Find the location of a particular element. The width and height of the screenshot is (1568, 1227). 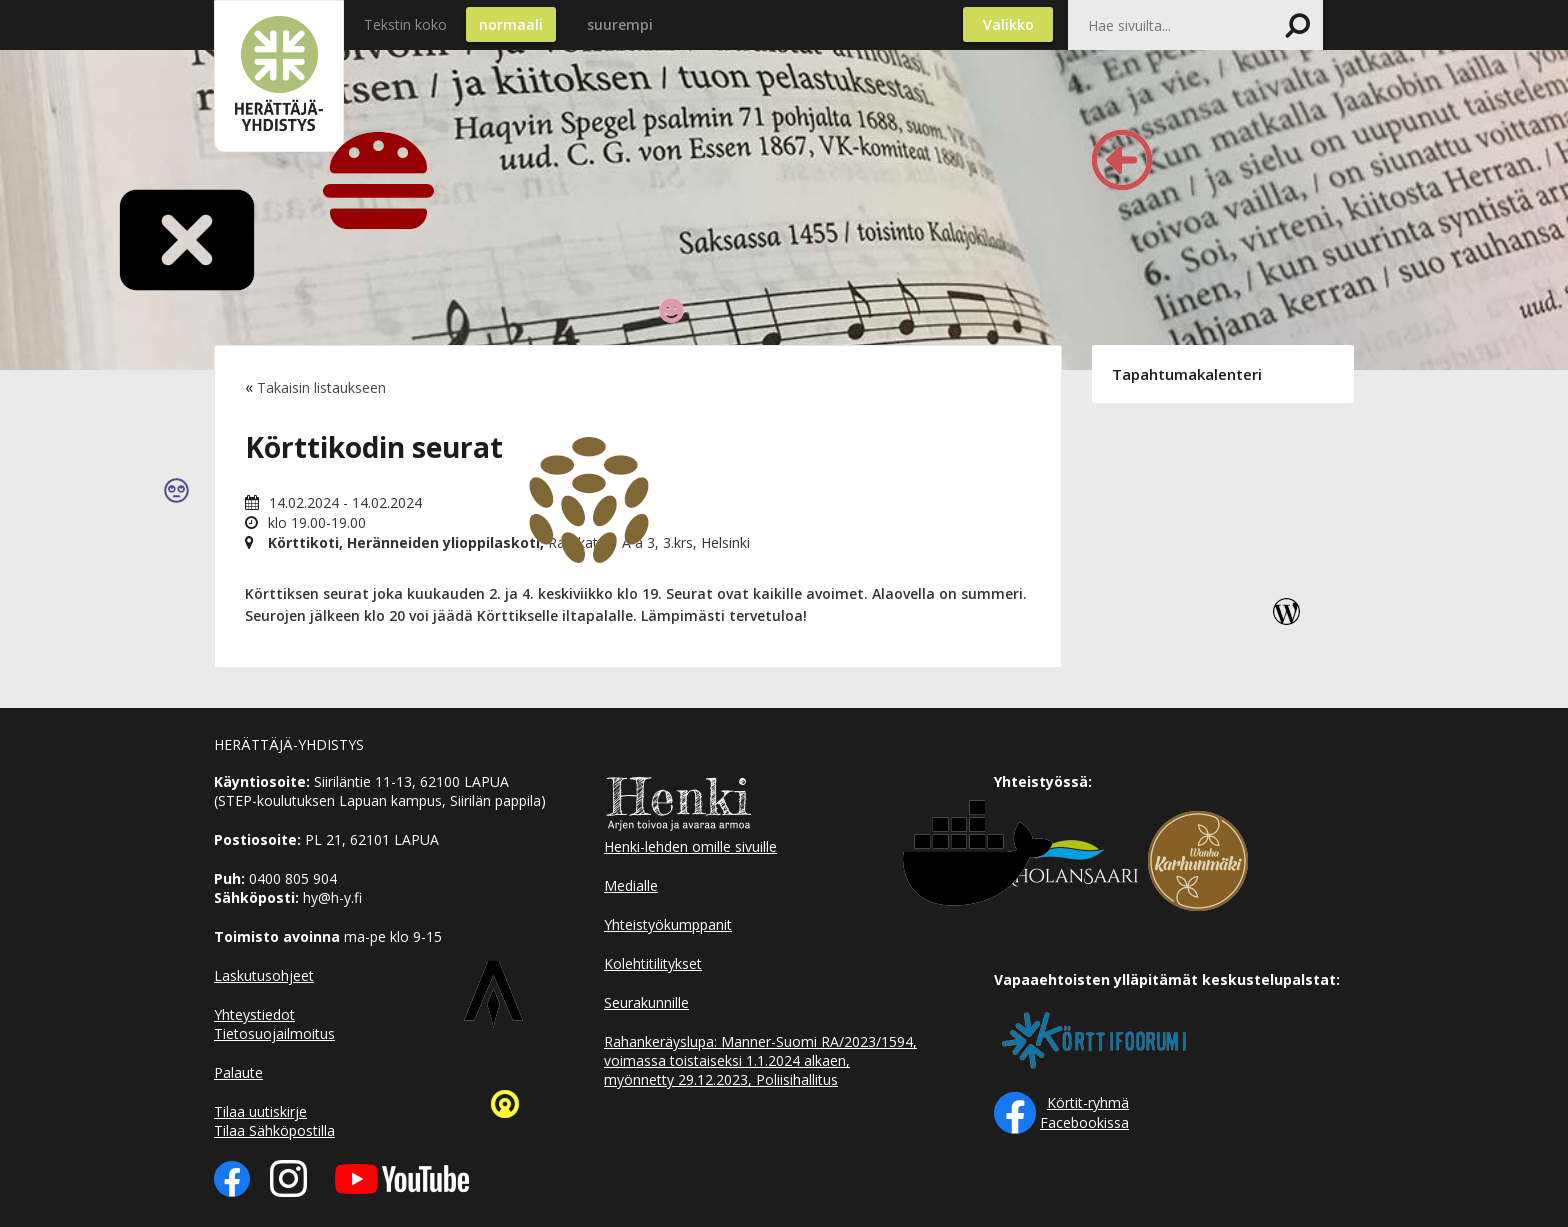

open navigation menu is located at coordinates (378, 180).